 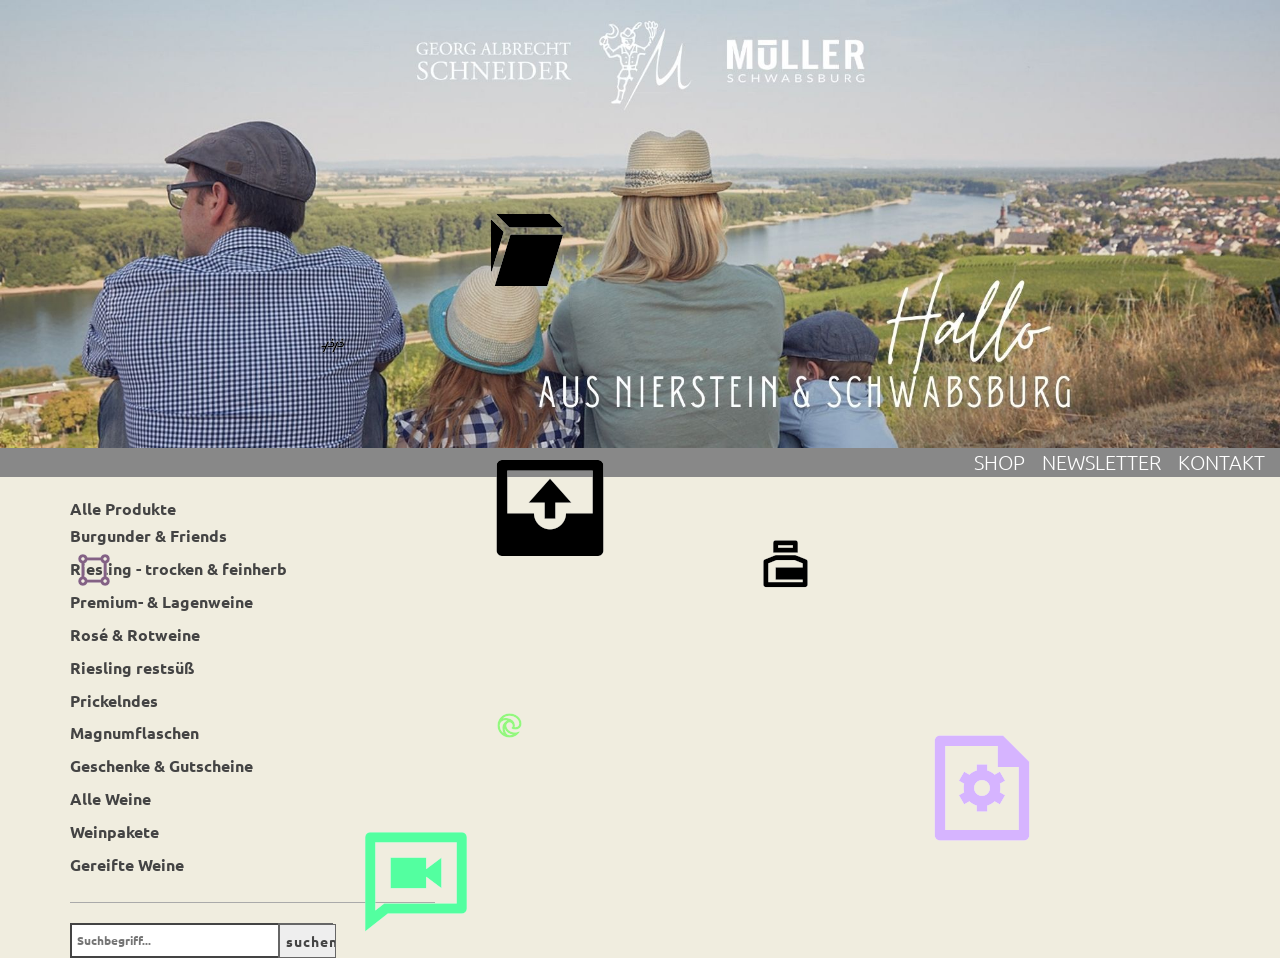 I want to click on access drawing or inking tools, so click(x=785, y=562).